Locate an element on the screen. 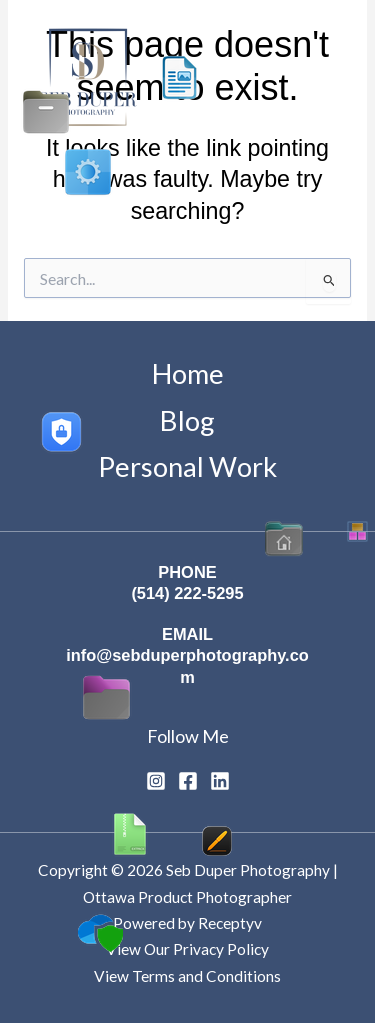  libreoffice writer document template file is located at coordinates (179, 77).